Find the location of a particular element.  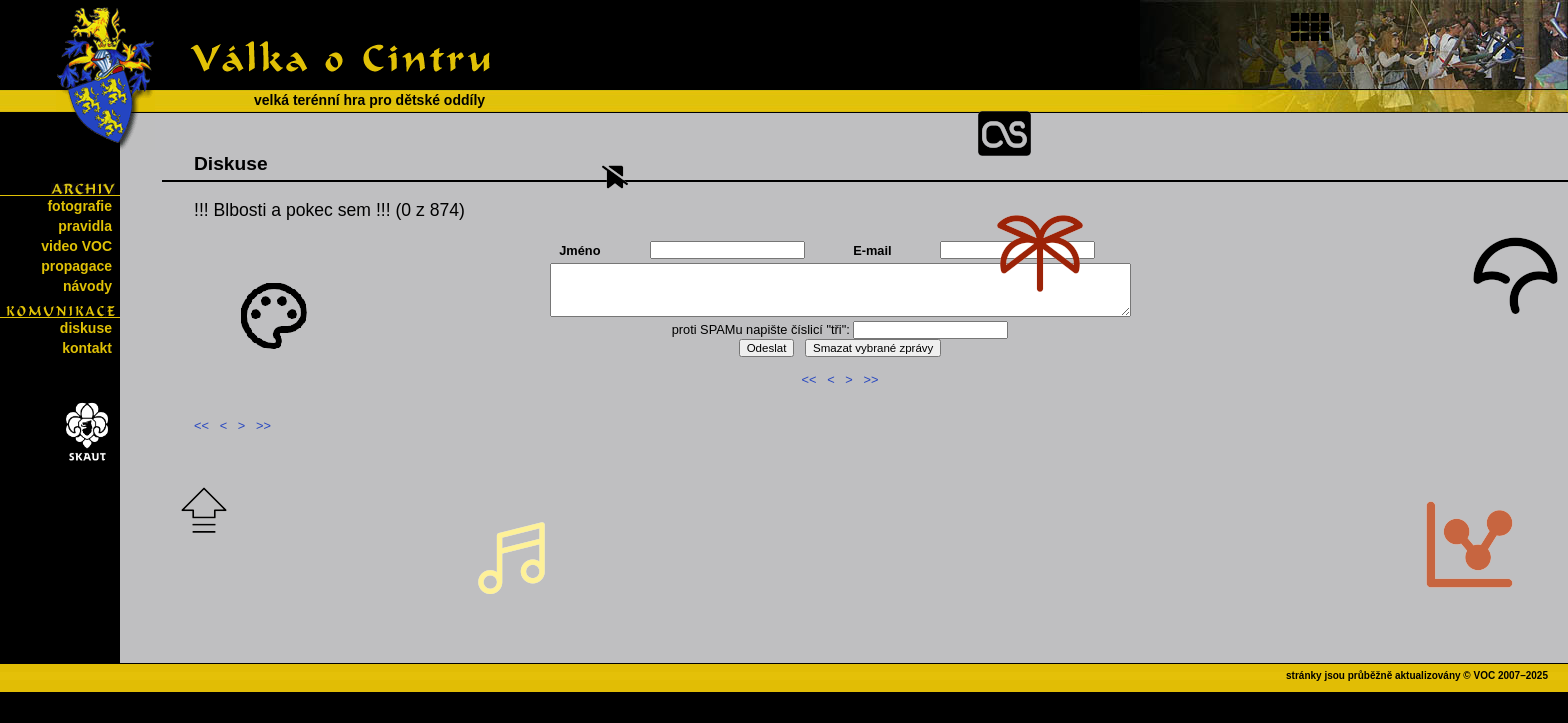

switch to comfortable grid view is located at coordinates (1309, 27).